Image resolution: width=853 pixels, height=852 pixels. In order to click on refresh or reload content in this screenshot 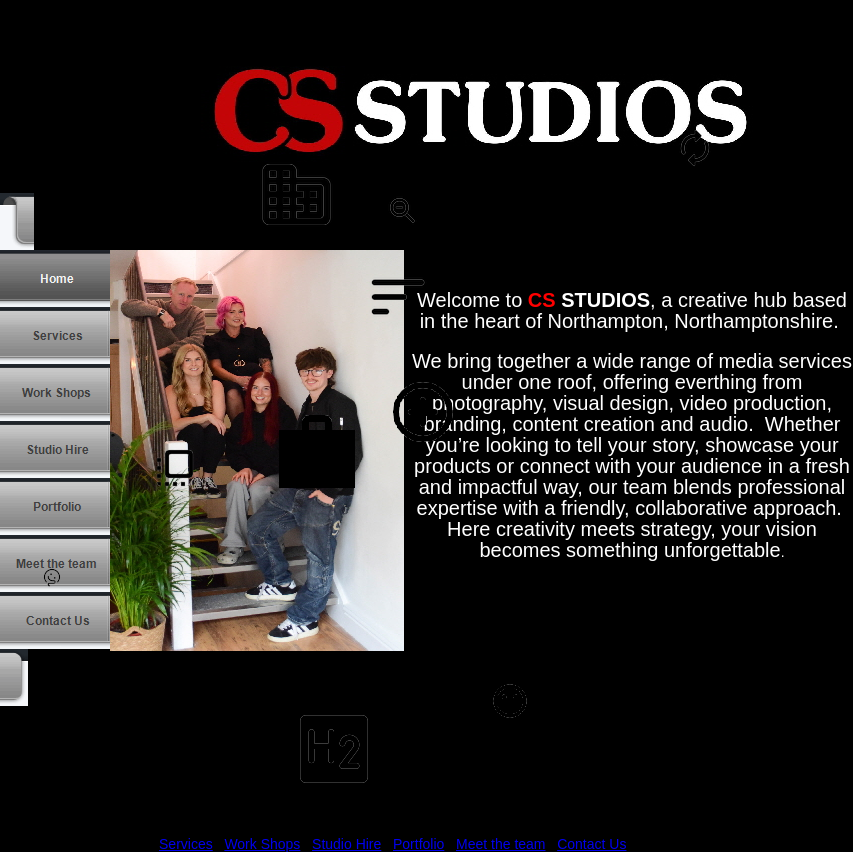, I will do `click(695, 148)`.